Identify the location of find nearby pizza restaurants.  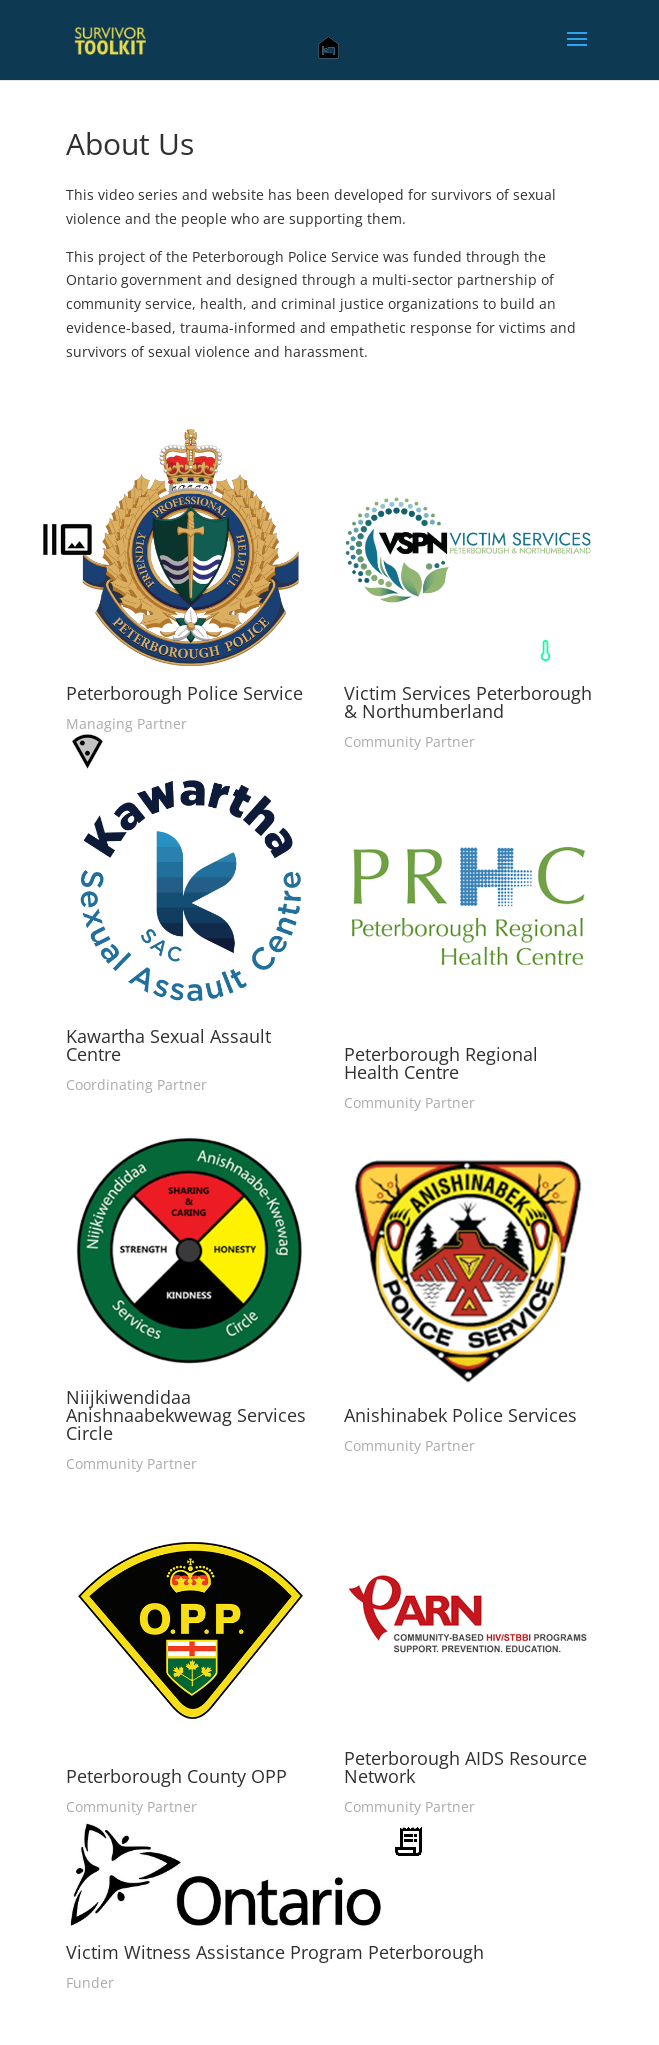
(87, 751).